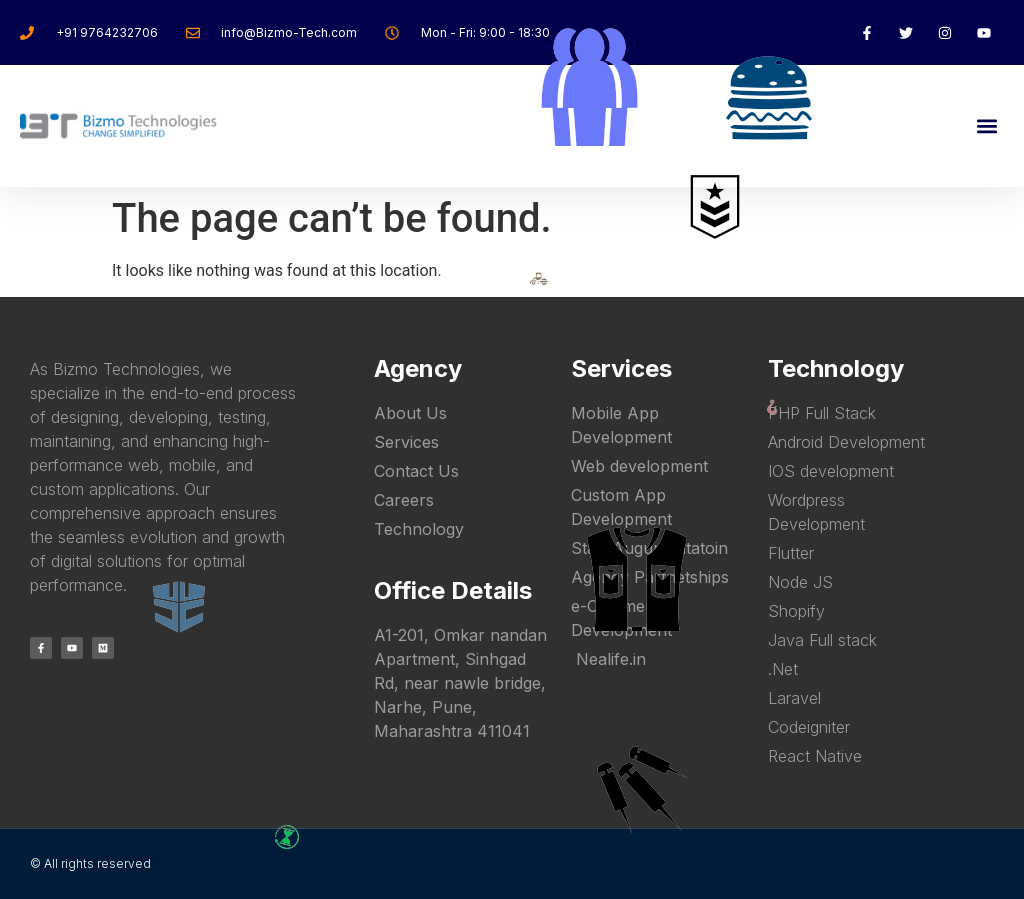 This screenshot has height=899, width=1024. I want to click on select sleeveless jacket for character outfit, so click(637, 576).